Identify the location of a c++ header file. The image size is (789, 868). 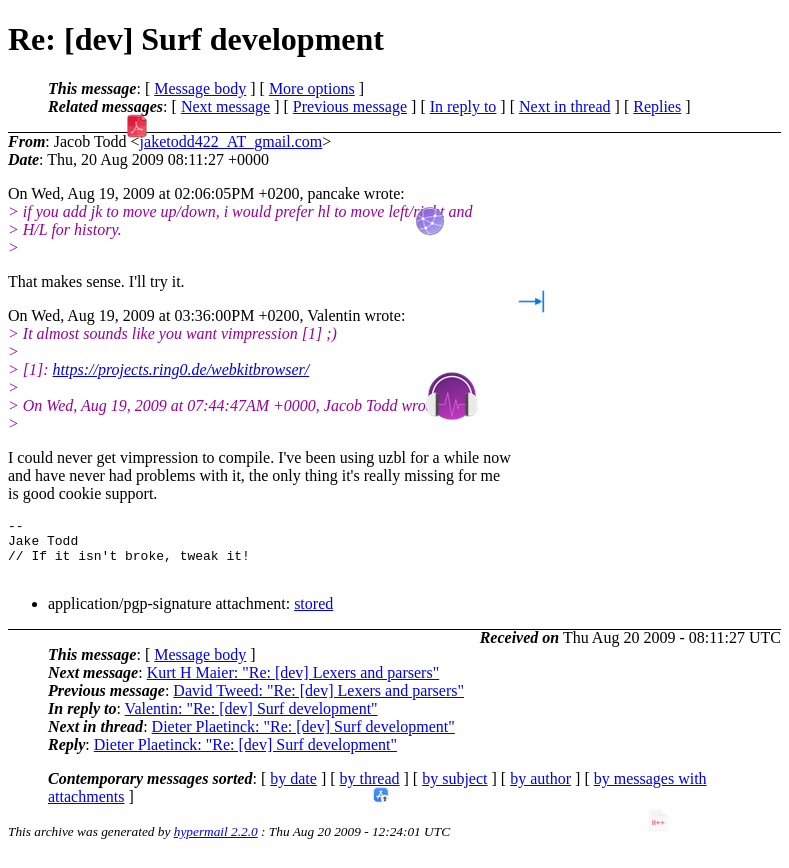
(658, 820).